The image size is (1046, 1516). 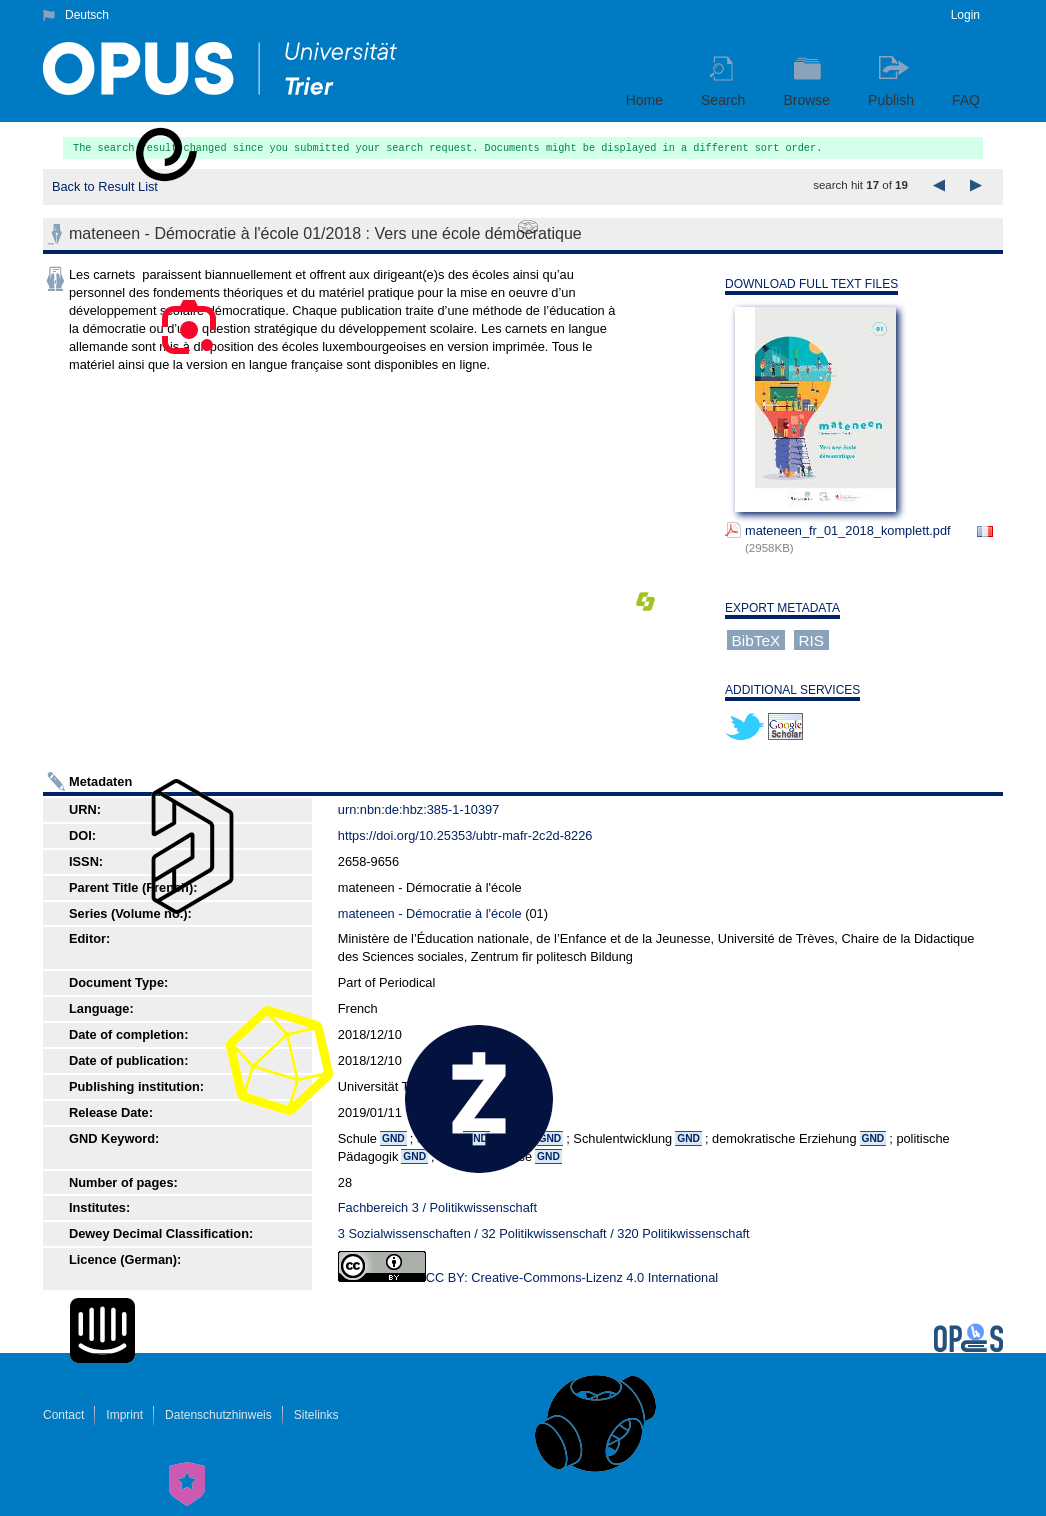 I want to click on every.org logo, so click(x=166, y=154).